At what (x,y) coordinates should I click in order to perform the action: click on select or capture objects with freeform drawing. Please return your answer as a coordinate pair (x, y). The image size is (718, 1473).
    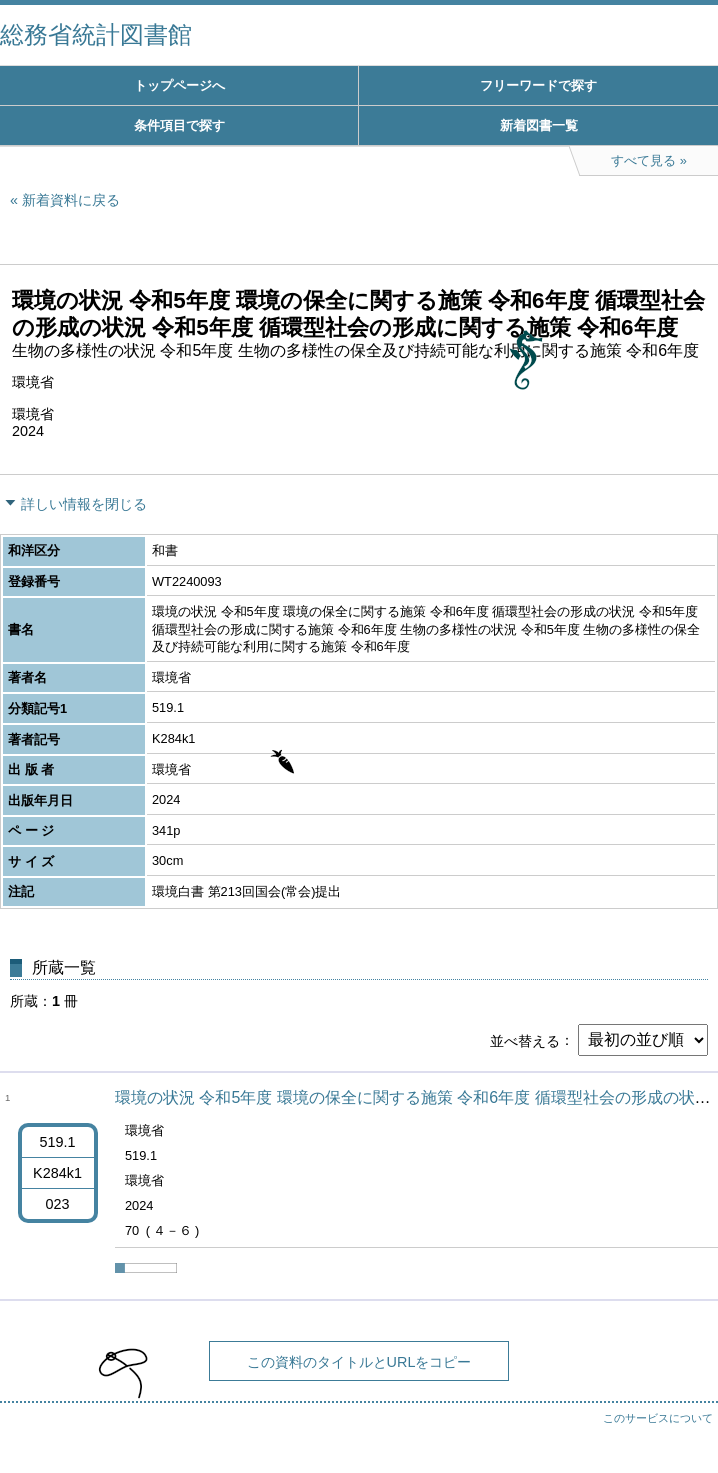
    Looking at the image, I should click on (123, 1373).